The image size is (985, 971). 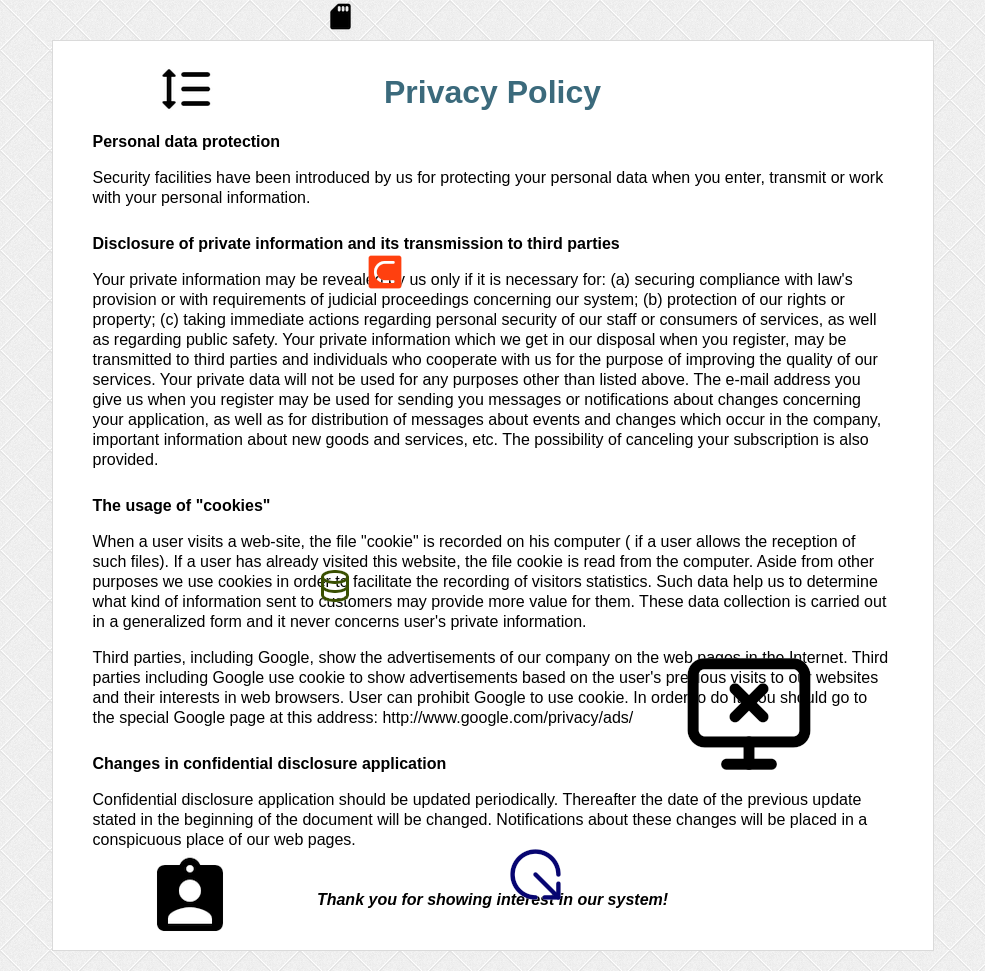 I want to click on expand content to bottom-right, so click(x=535, y=874).